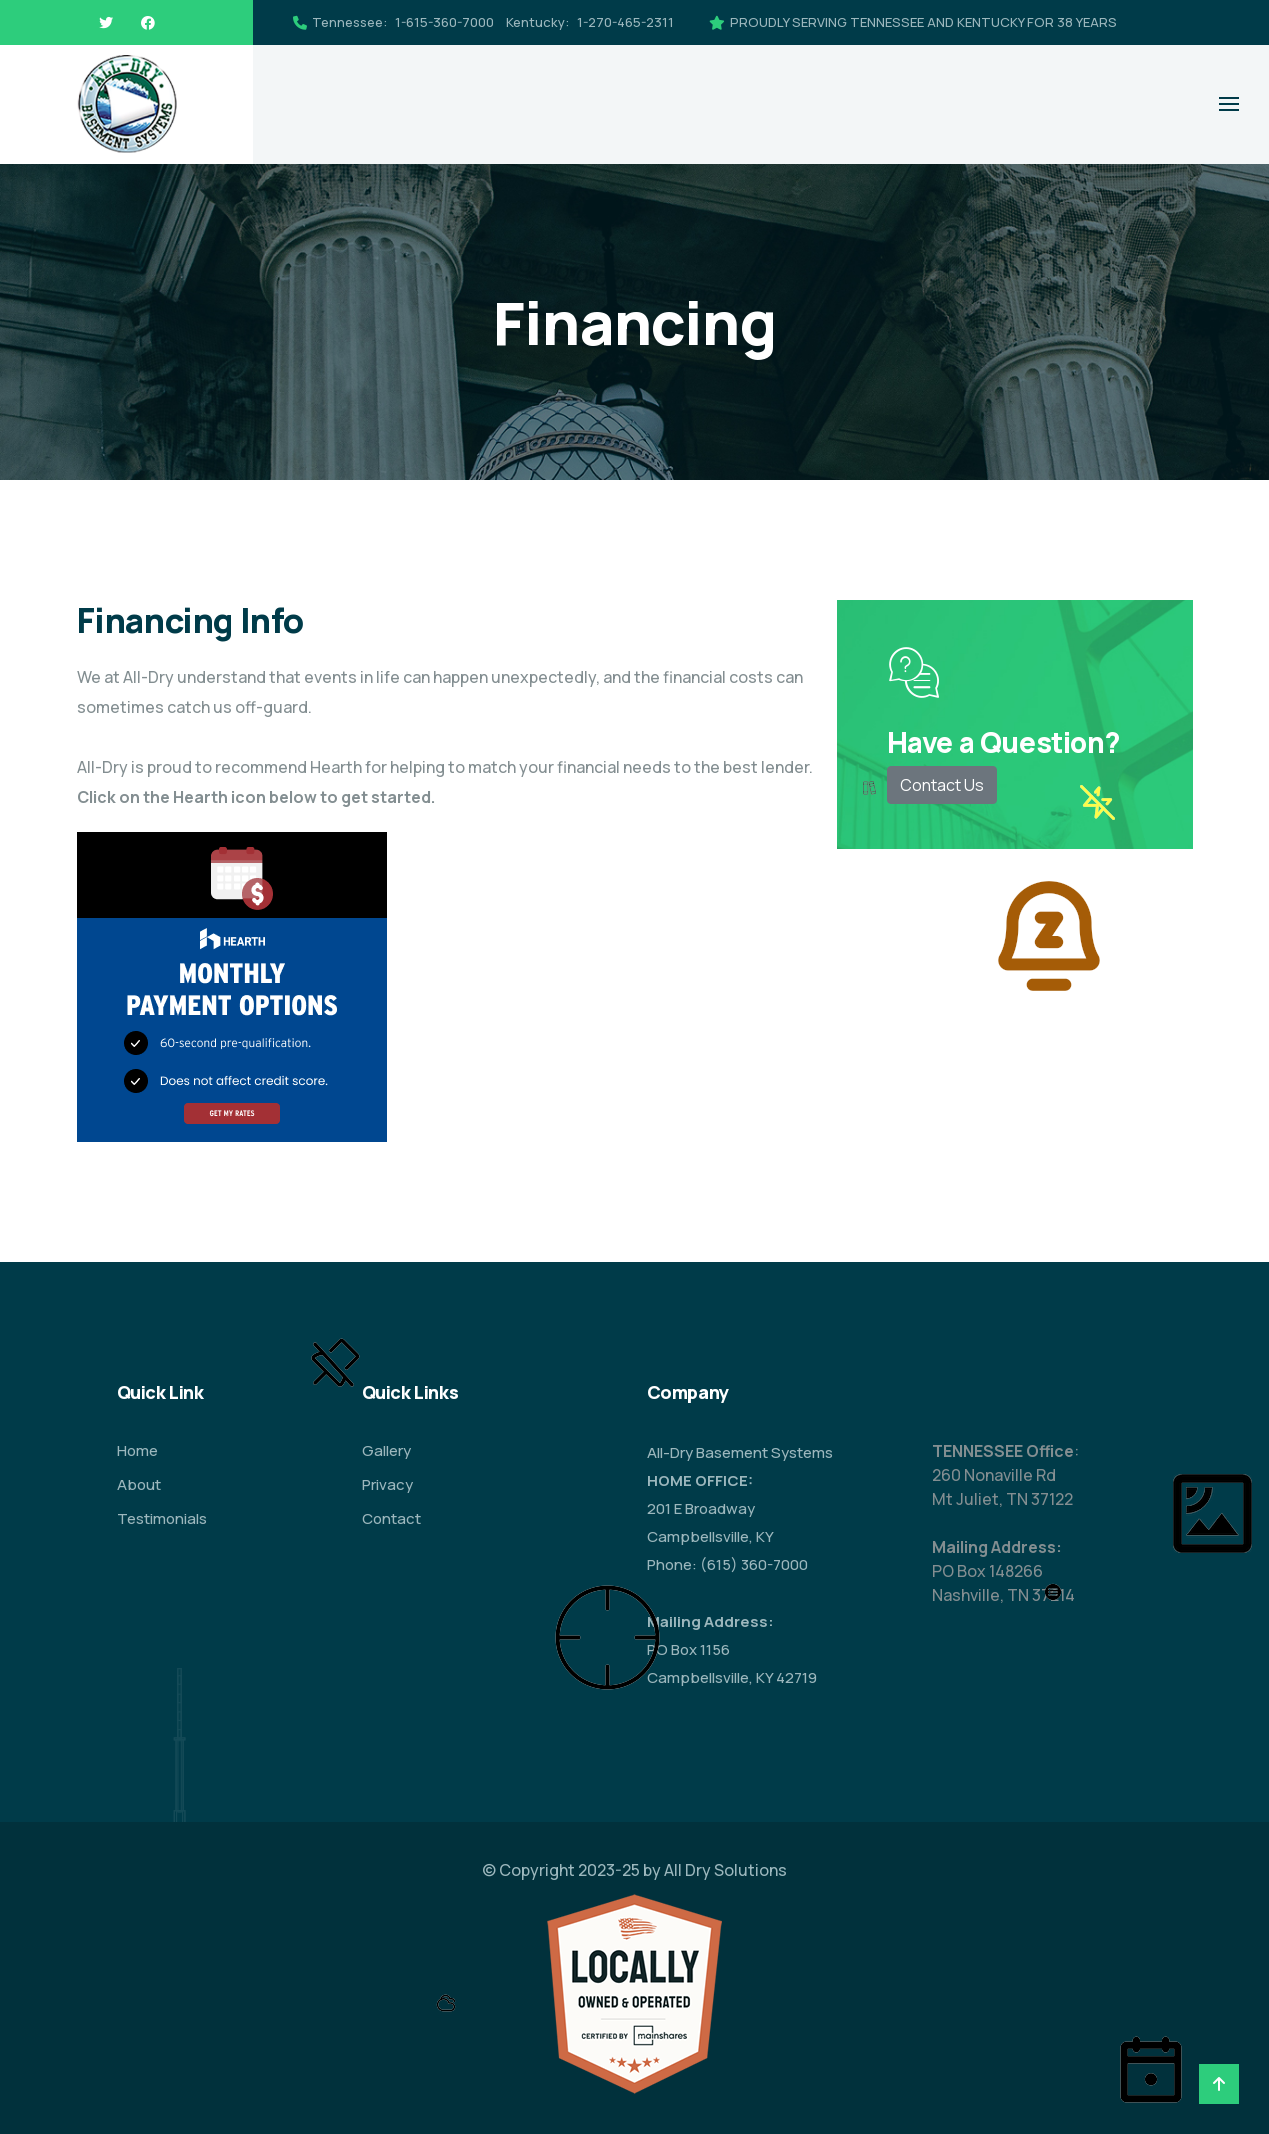 The width and height of the screenshot is (1269, 2134). Describe the element at coordinates (1151, 2072) in the screenshot. I see `indicates an event or reminder on today's date` at that location.